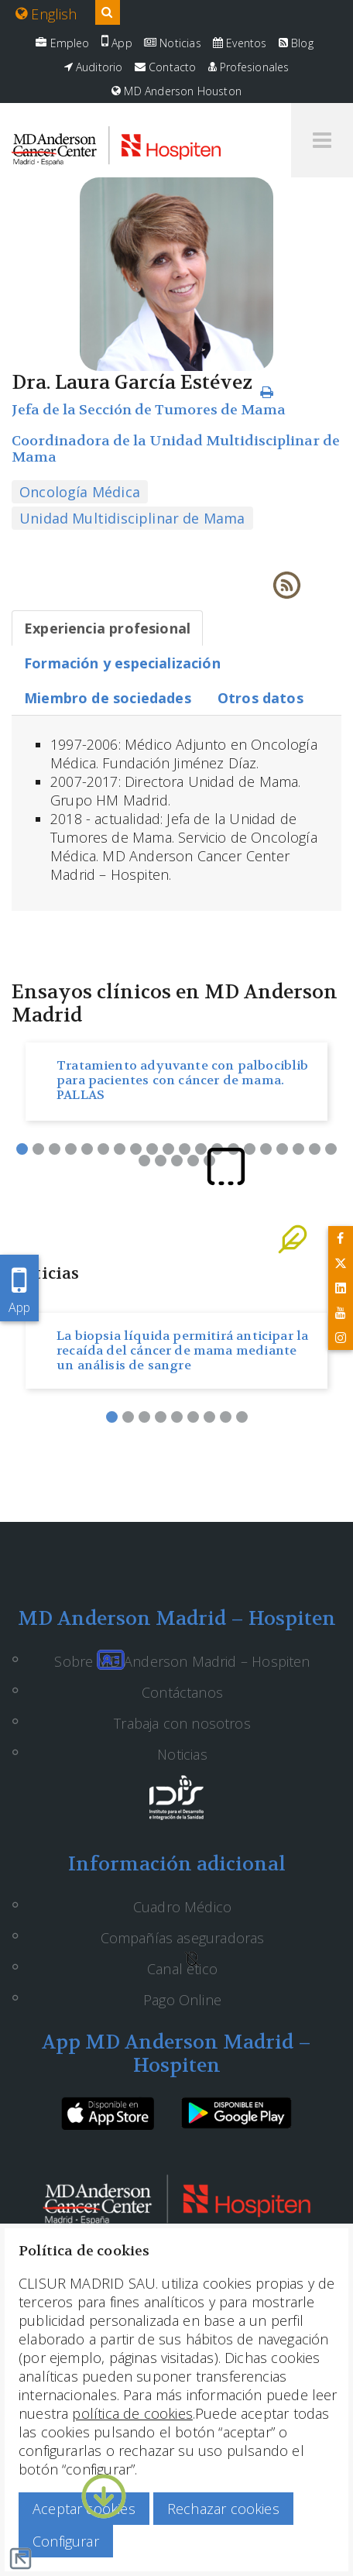 The image size is (353, 2576). Describe the element at coordinates (111, 1660) in the screenshot. I see `view your profile or identity information` at that location.